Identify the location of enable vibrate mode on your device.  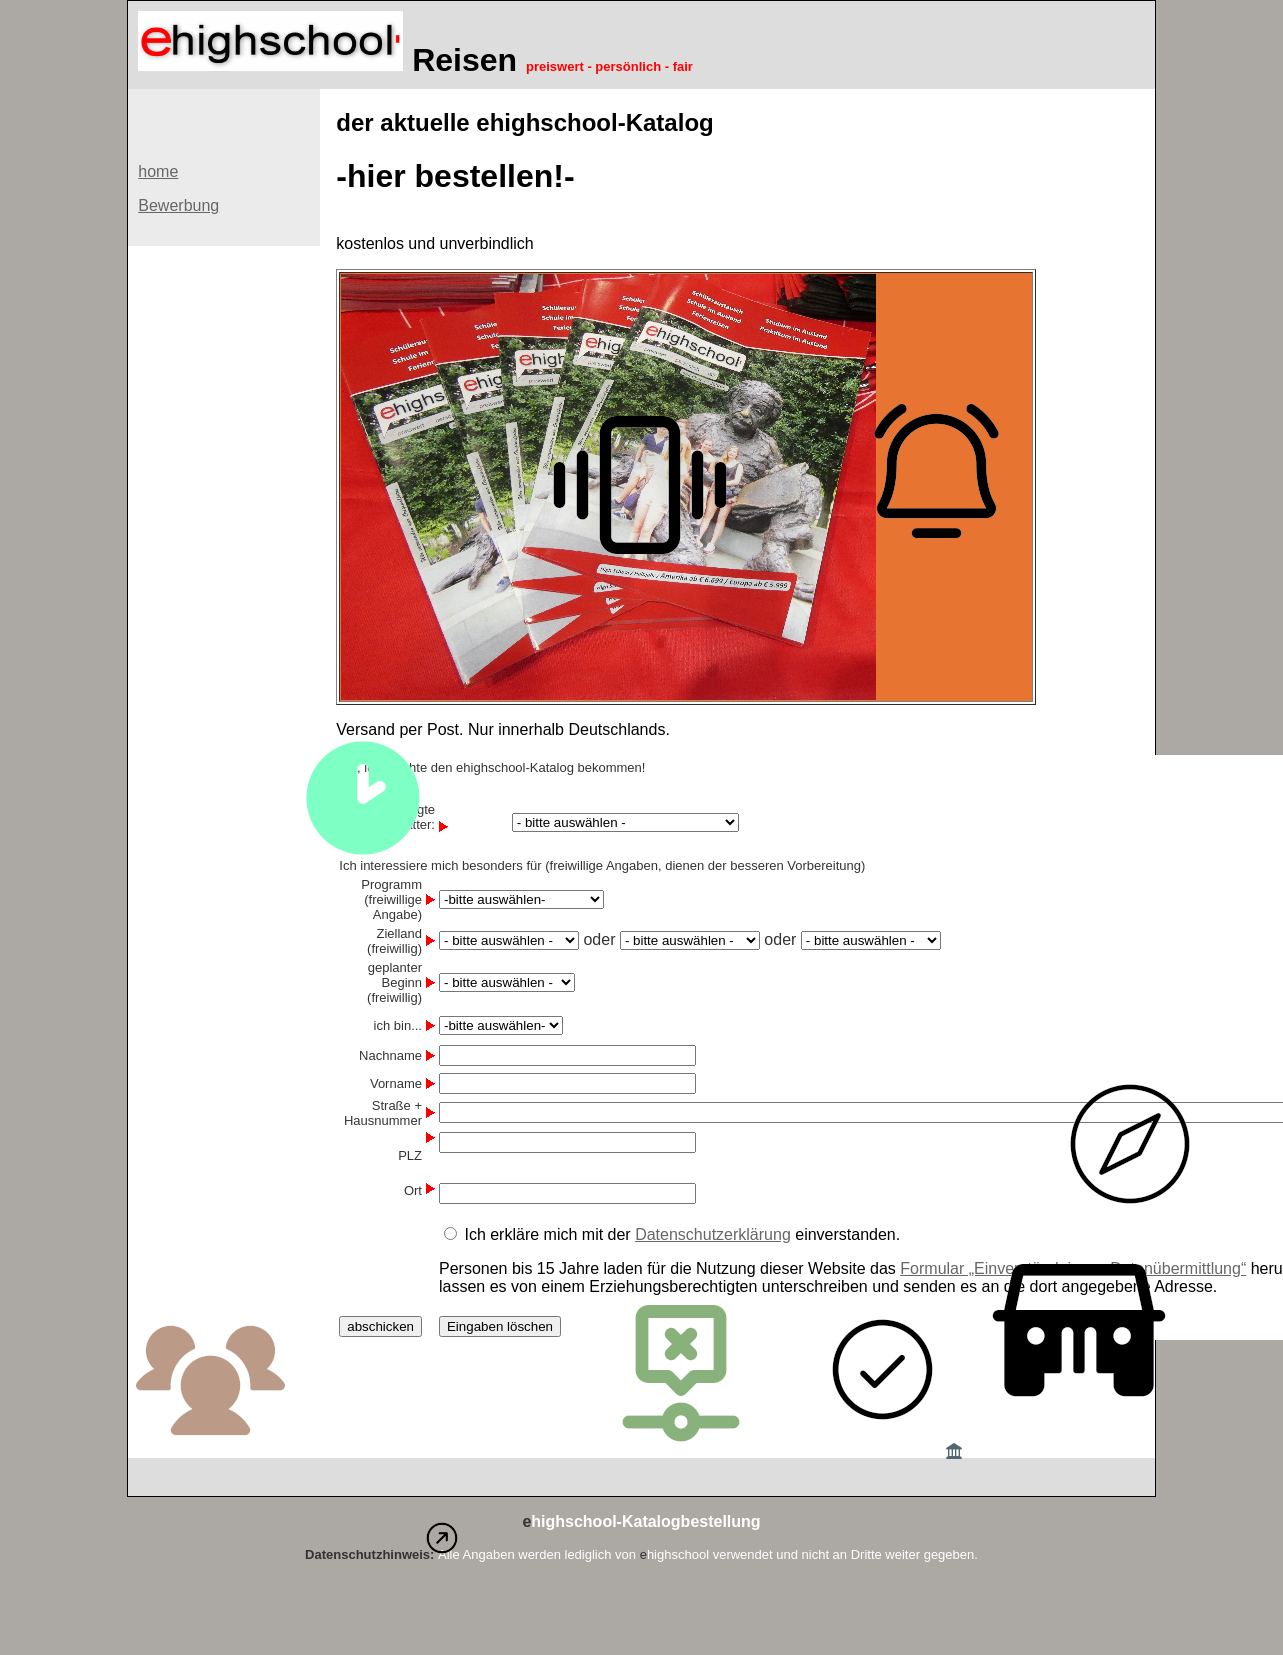
(640, 485).